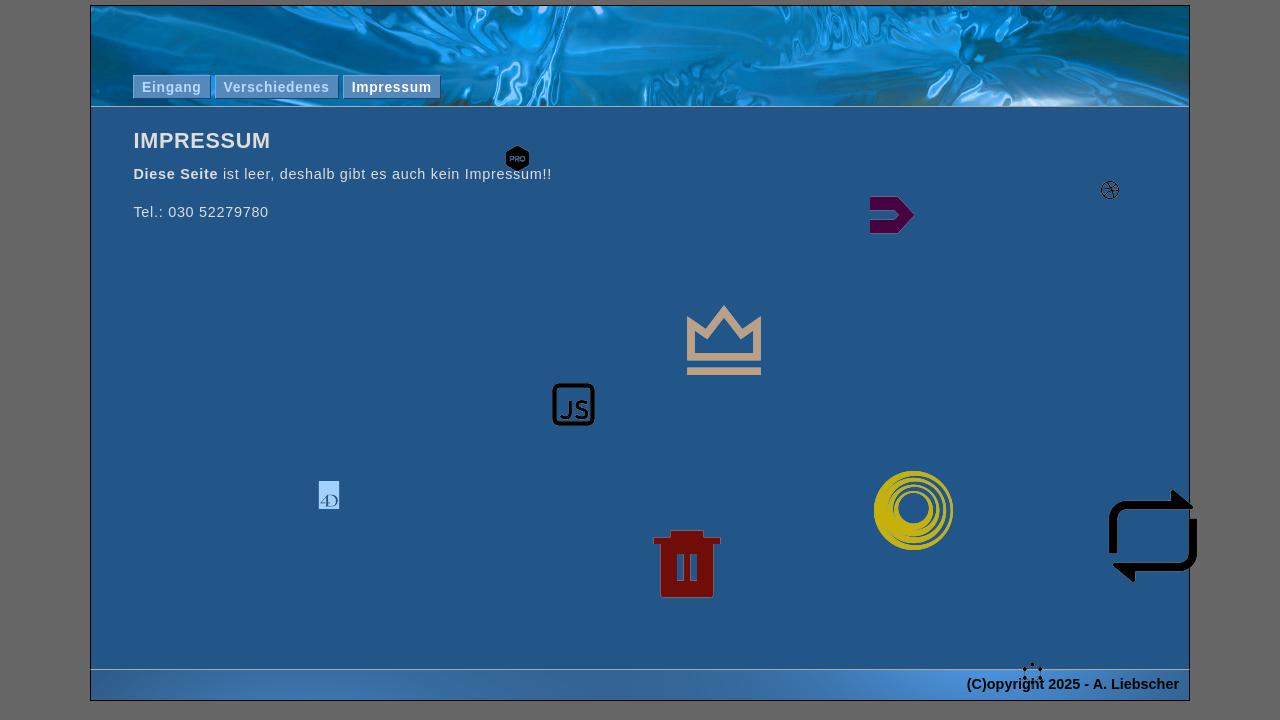 This screenshot has height=720, width=1280. I want to click on indicates VIP or premium membership status, so click(724, 342).